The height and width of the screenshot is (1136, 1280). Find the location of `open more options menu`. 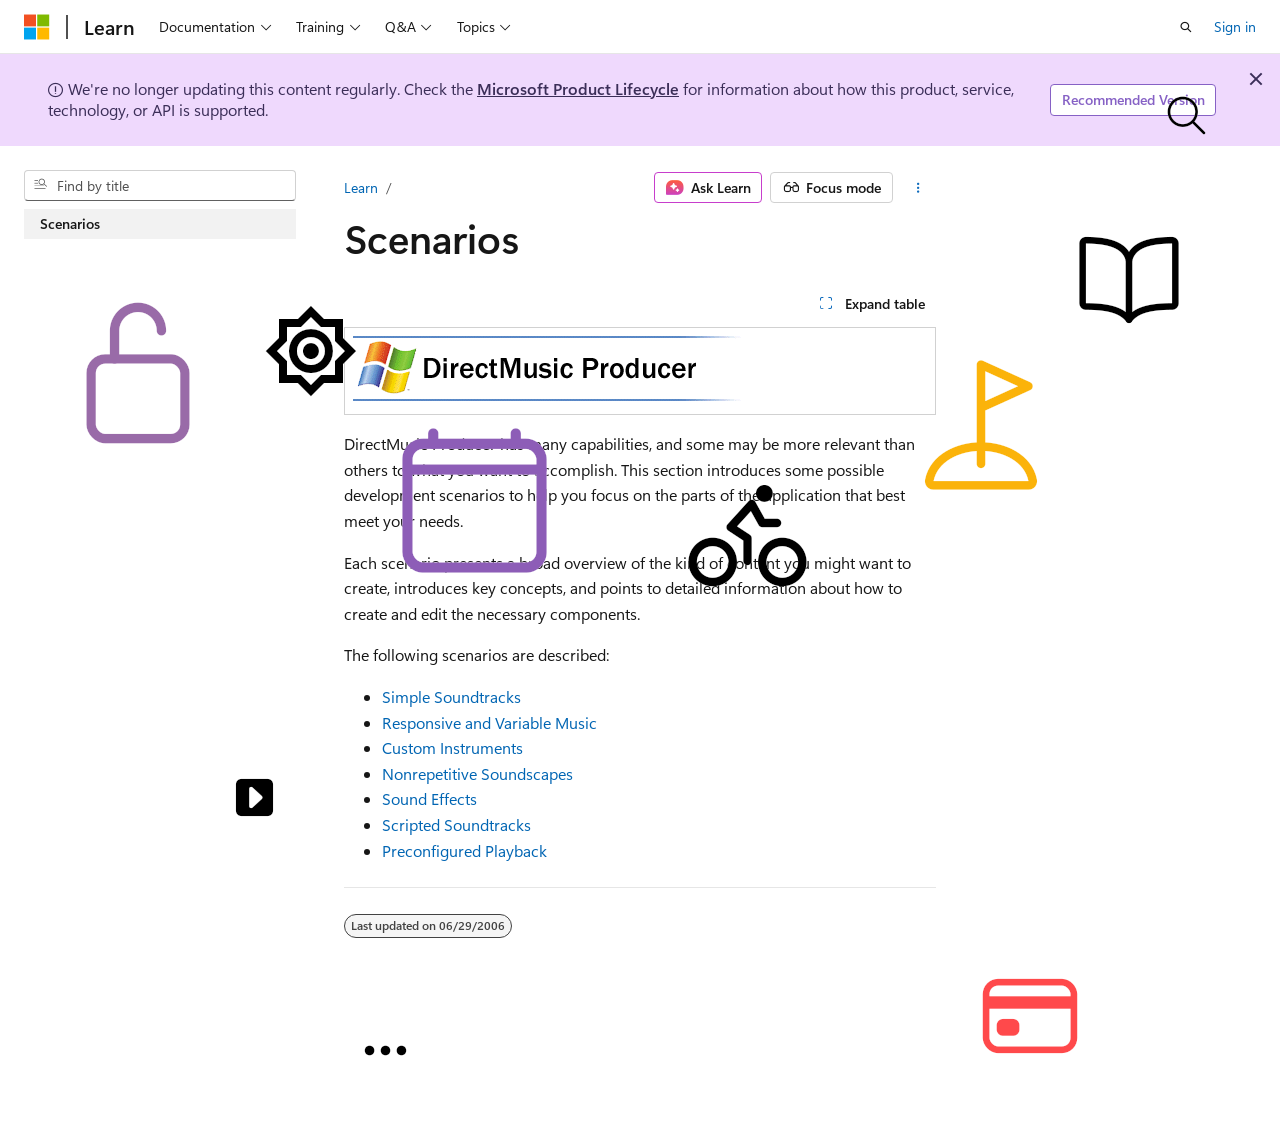

open more options menu is located at coordinates (385, 1050).